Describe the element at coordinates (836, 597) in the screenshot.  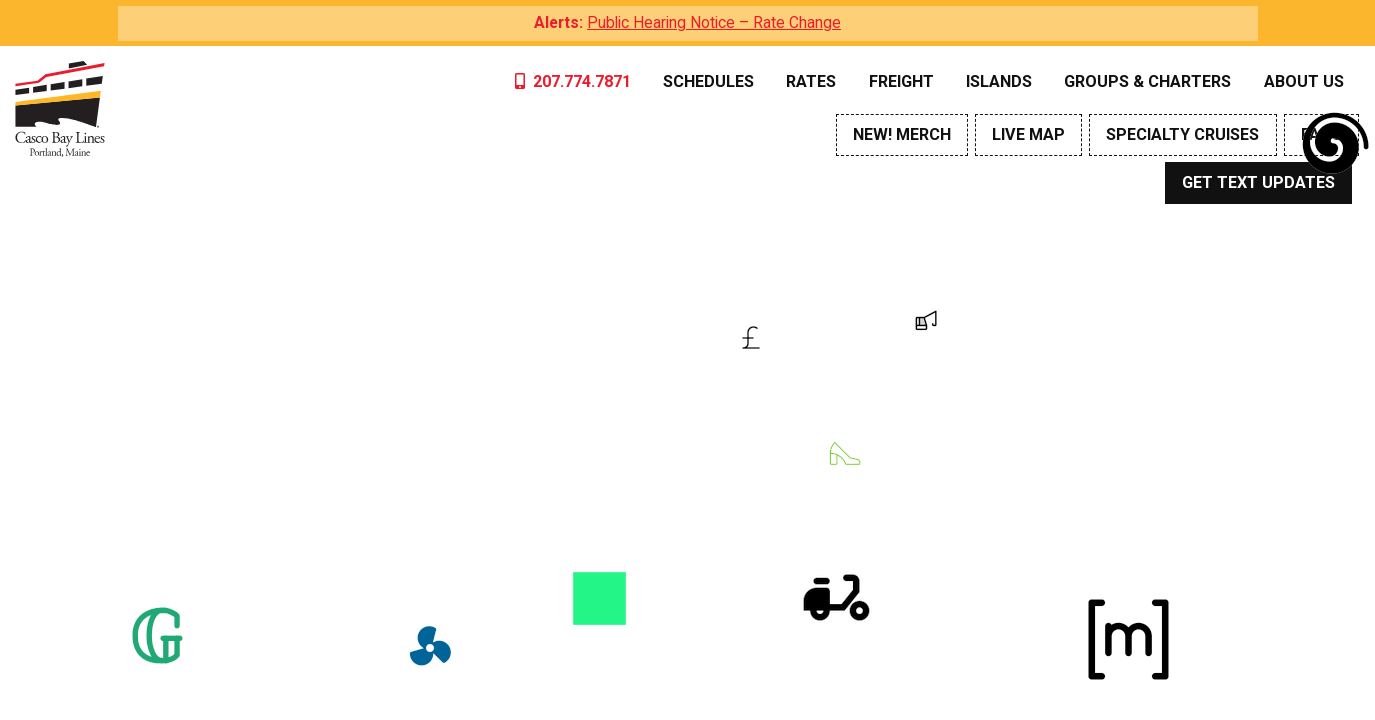
I see `select moped or scooter delivery option` at that location.